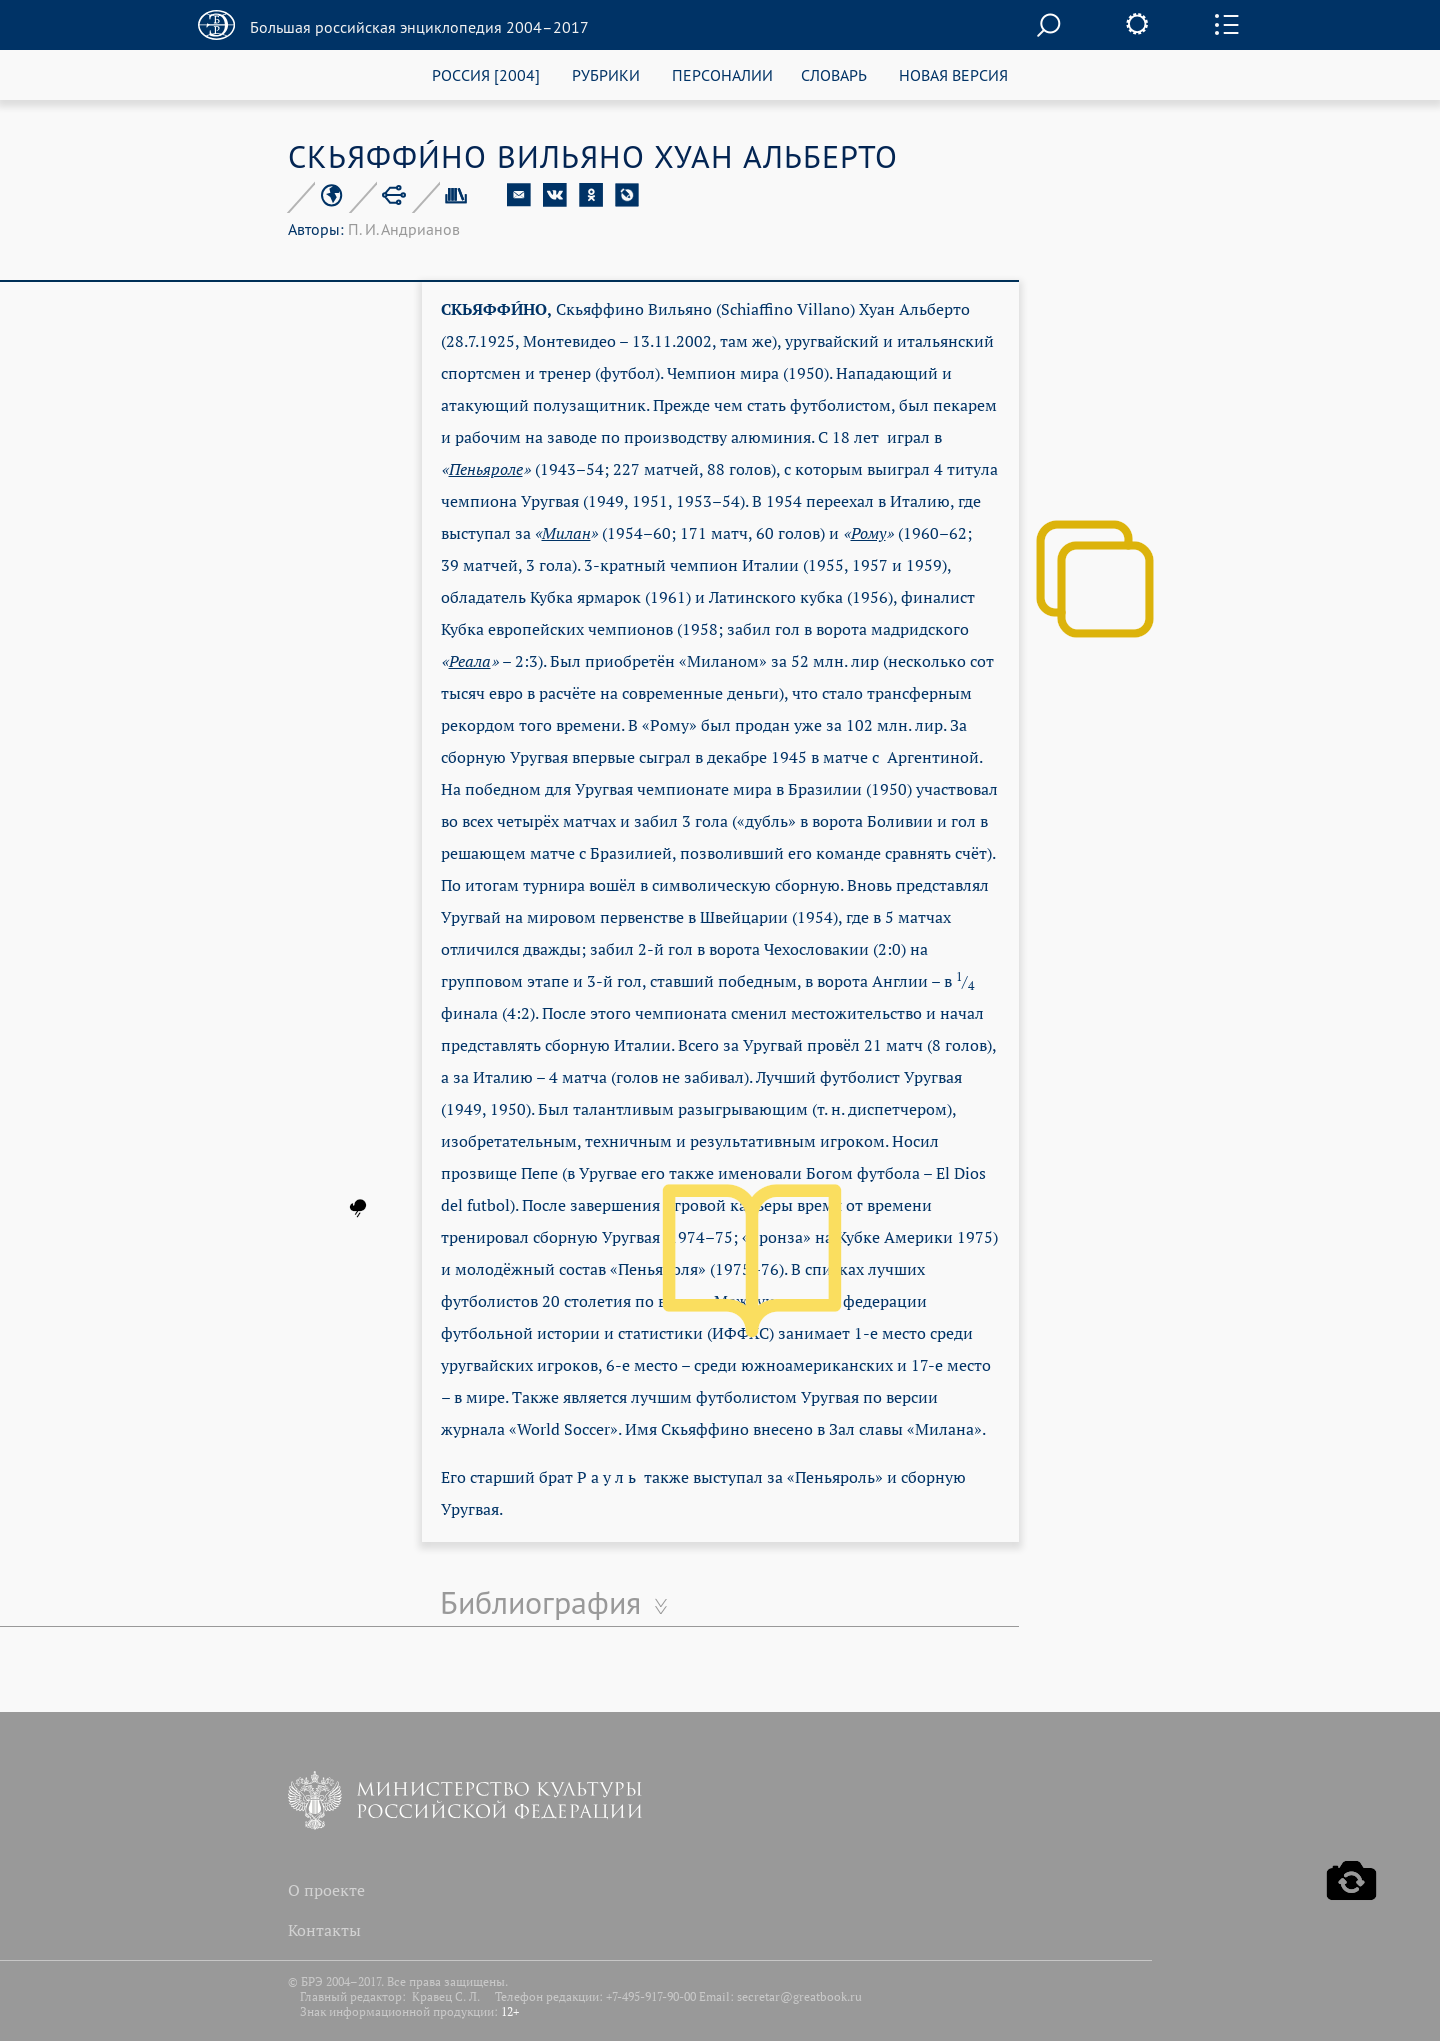 This screenshot has width=1440, height=2041. Describe the element at coordinates (1351, 1880) in the screenshot. I see `switch between front and rear camera` at that location.